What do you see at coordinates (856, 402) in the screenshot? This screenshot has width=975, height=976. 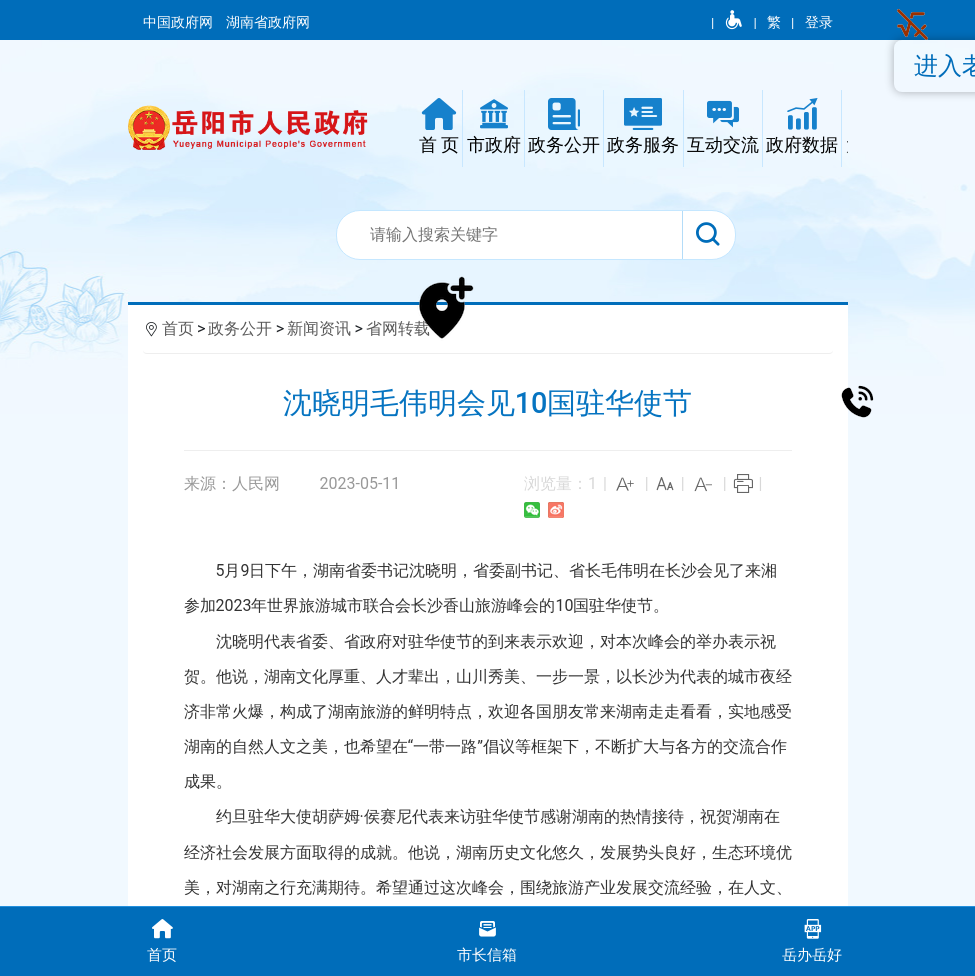 I see `indicates an active or ongoing call` at bounding box center [856, 402].